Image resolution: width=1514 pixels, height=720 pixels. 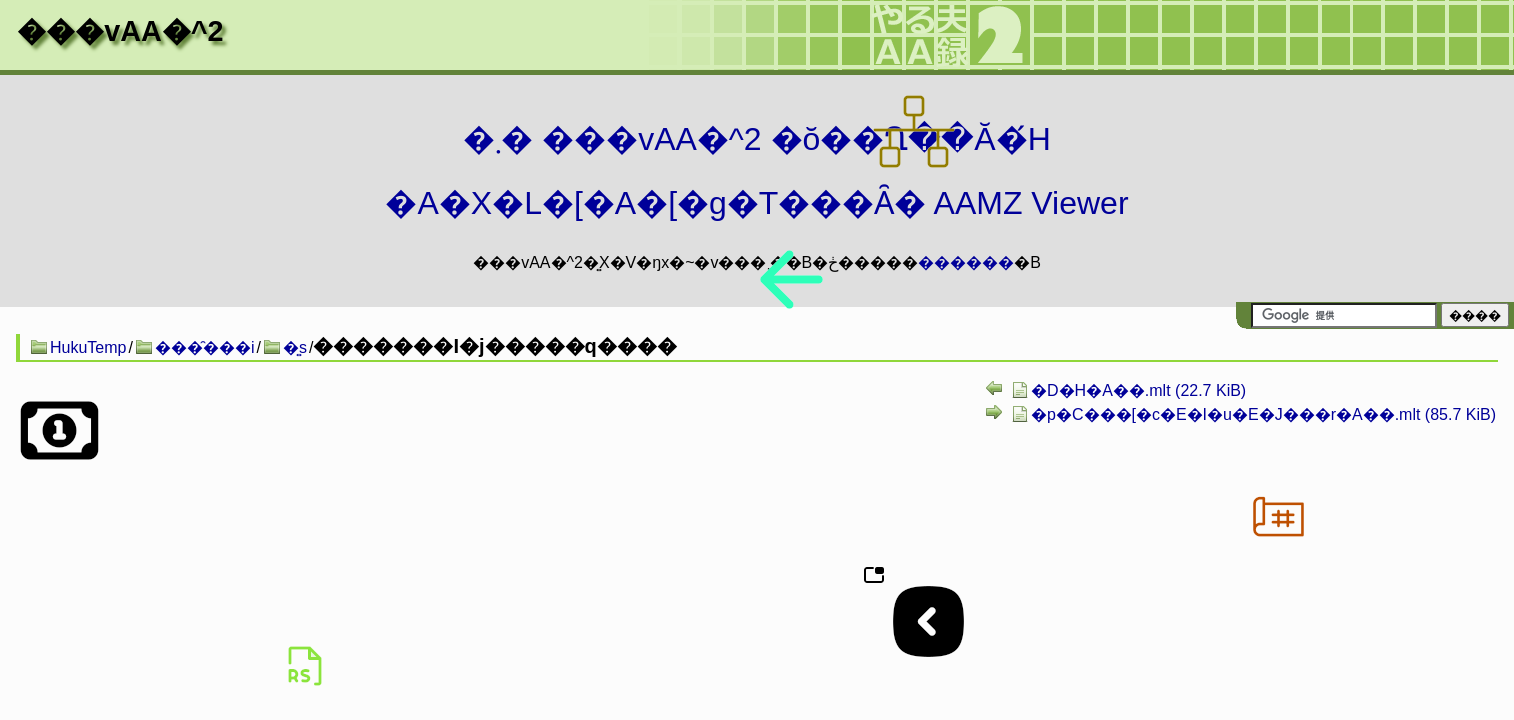 I want to click on view network topology or connections, so click(x=914, y=133).